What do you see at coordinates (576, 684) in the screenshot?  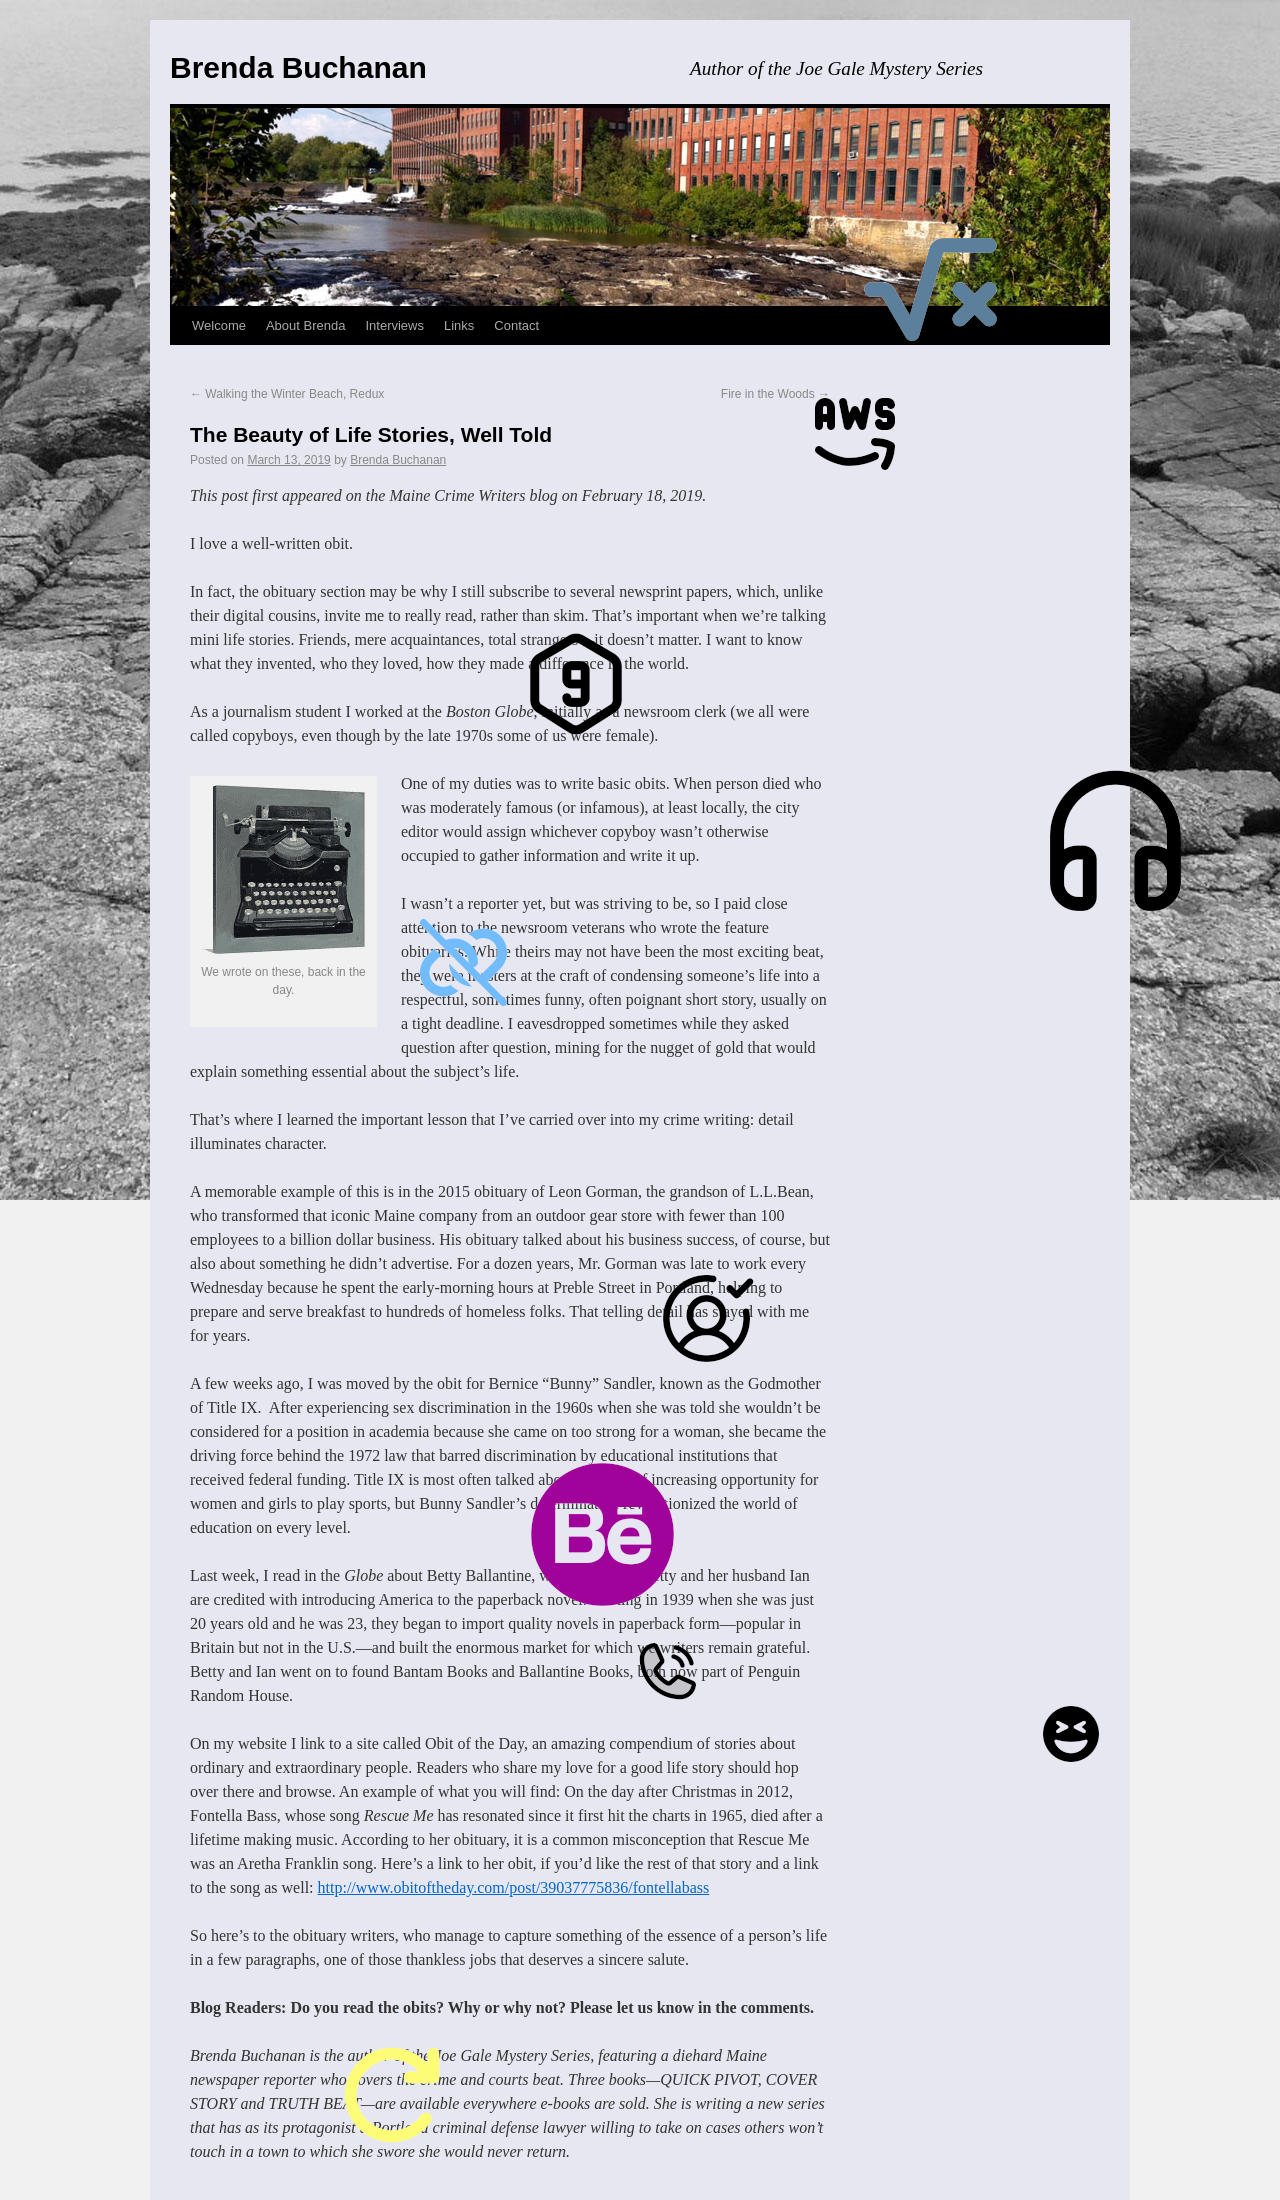 I see `indicates step 9 in a multi-step process` at bounding box center [576, 684].